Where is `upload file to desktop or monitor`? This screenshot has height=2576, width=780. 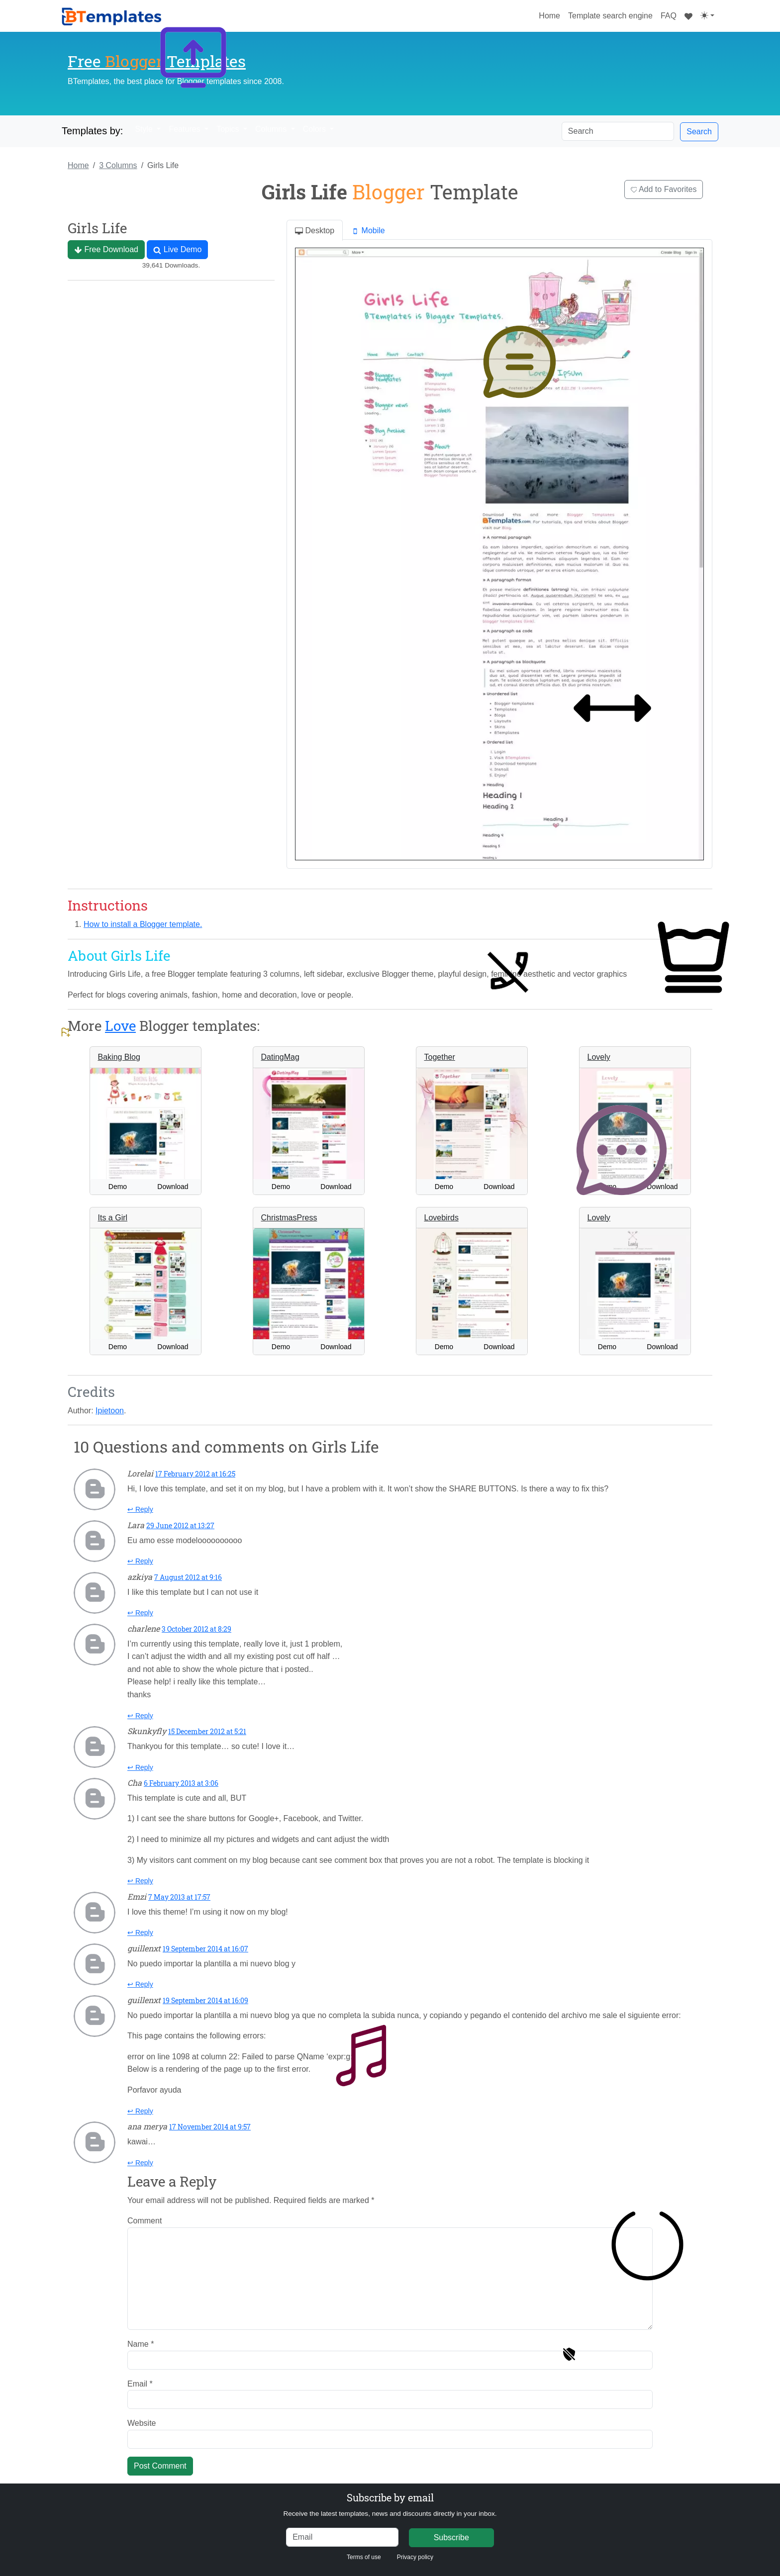 upload file to desktop or monitor is located at coordinates (193, 55).